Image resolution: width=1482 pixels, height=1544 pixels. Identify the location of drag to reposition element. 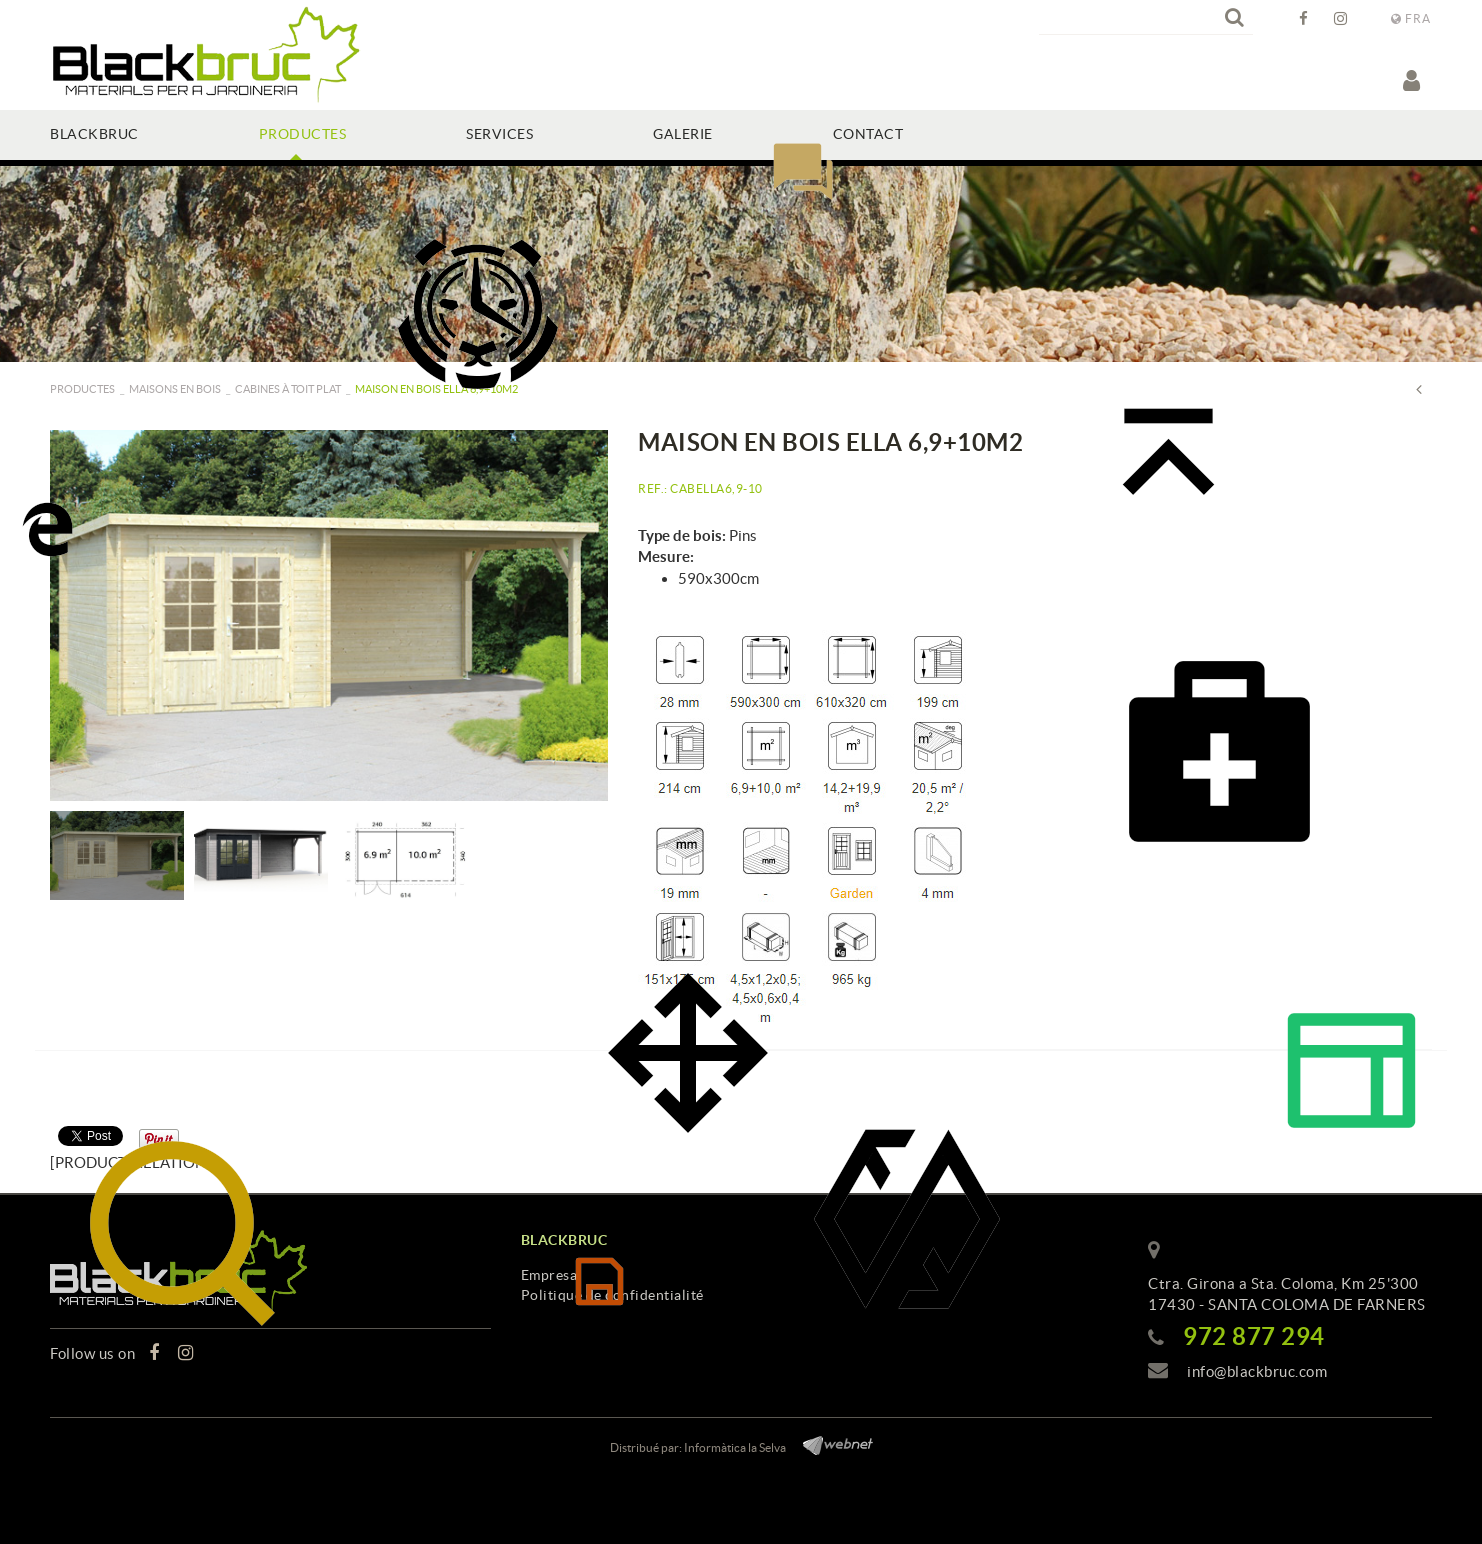
(688, 1053).